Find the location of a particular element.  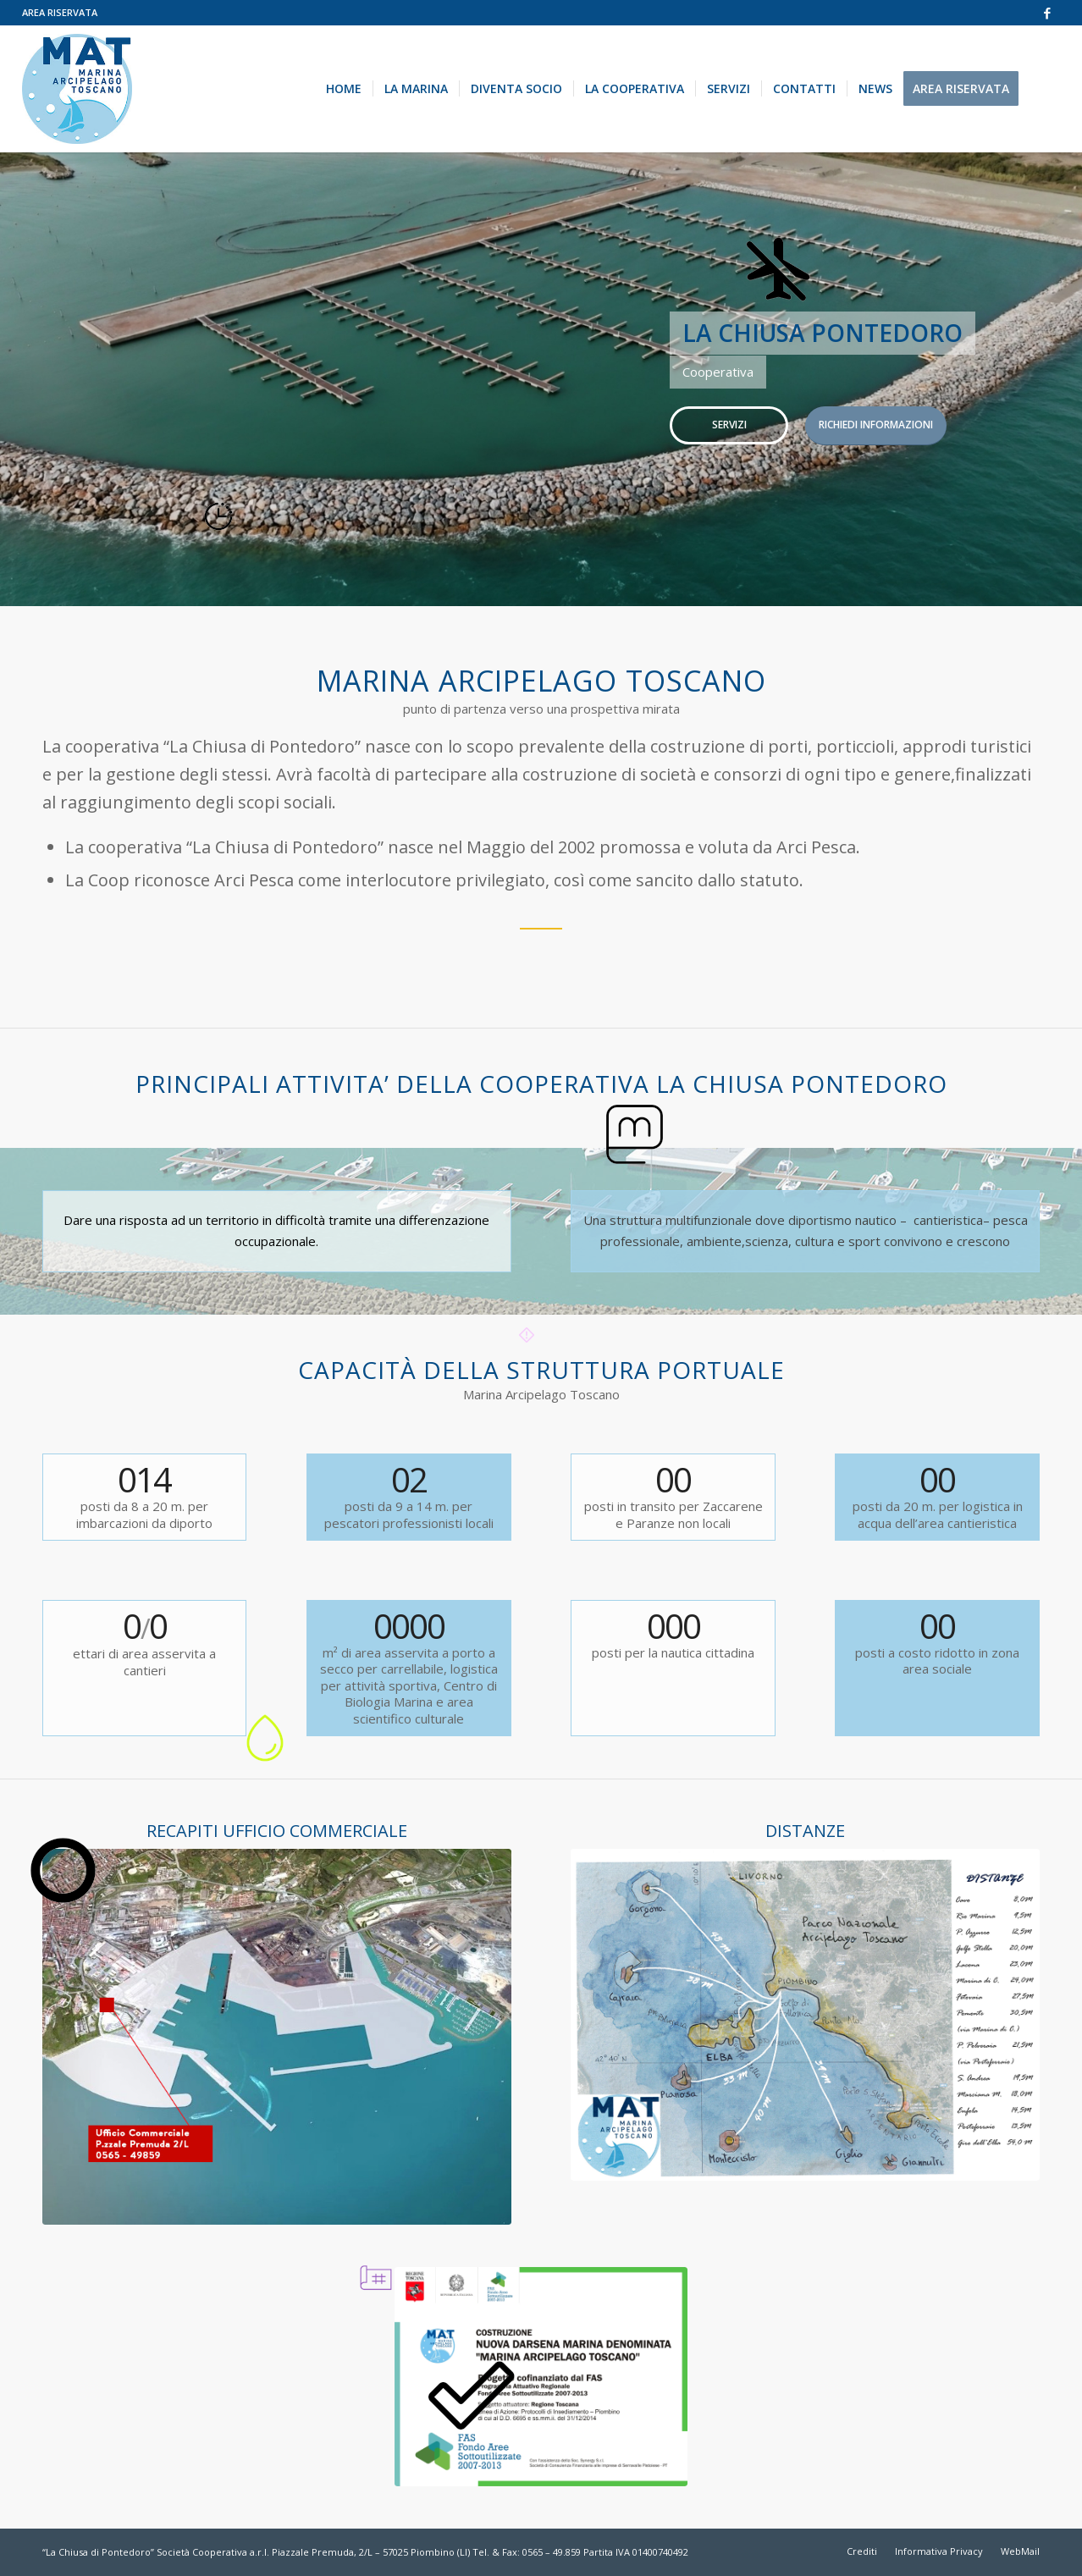

confirm or submit an action is located at coordinates (470, 2394).